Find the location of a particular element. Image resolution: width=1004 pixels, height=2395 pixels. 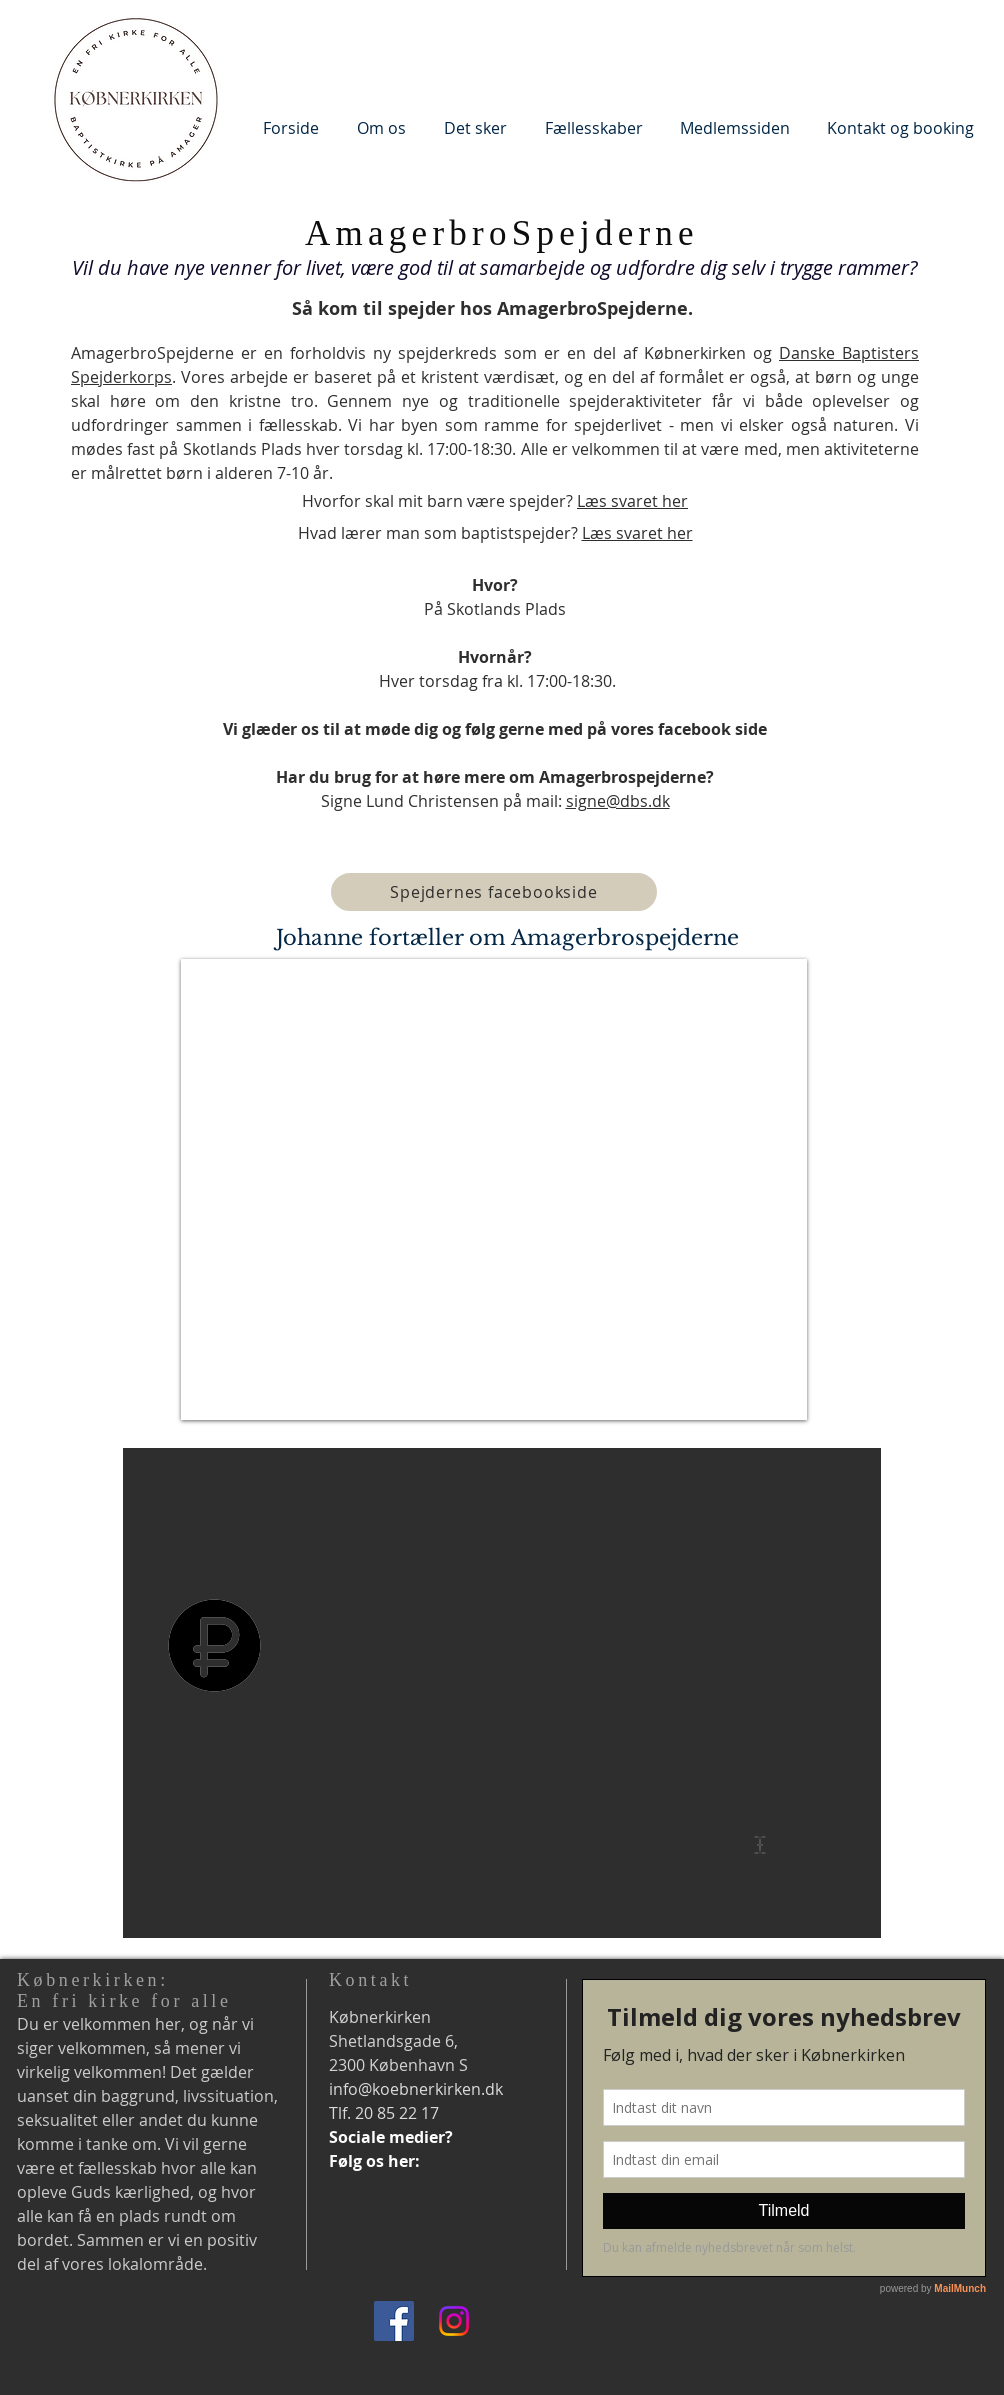

view price in russian rubles is located at coordinates (214, 1645).